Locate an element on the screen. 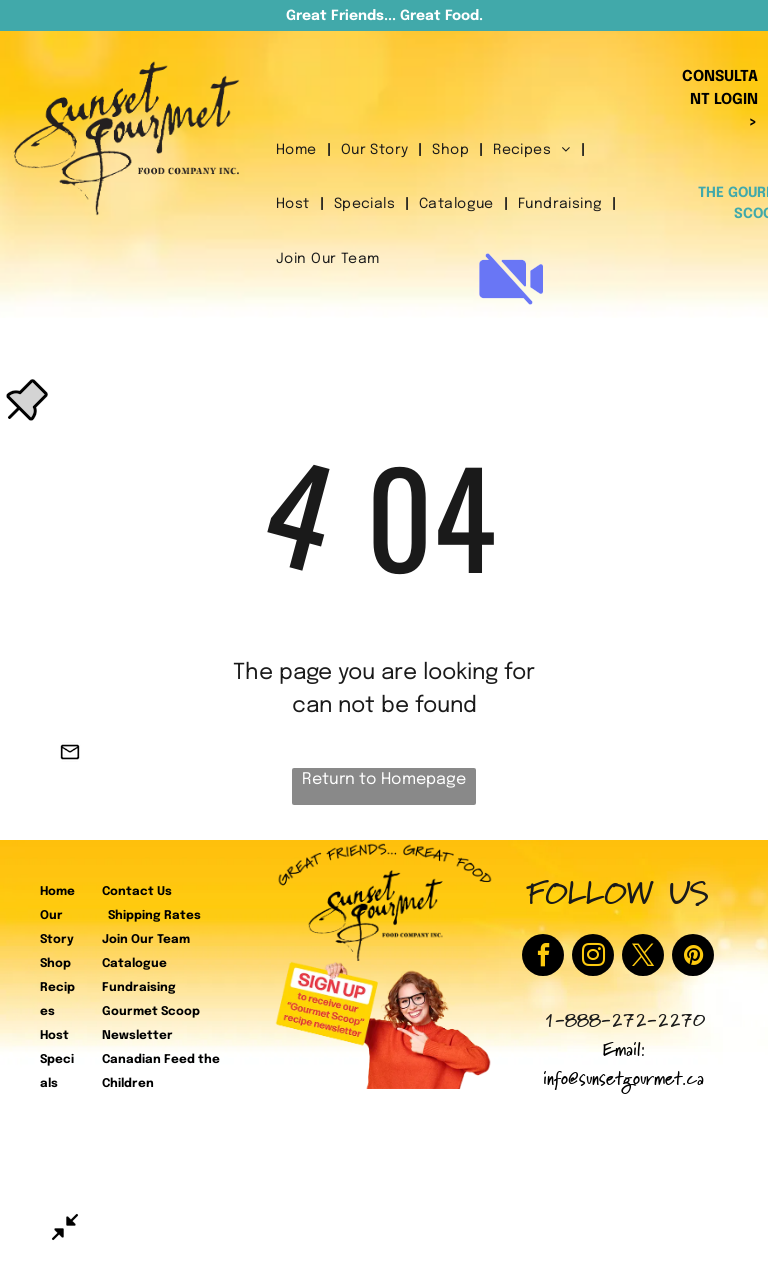  open your email inbox is located at coordinates (70, 752).